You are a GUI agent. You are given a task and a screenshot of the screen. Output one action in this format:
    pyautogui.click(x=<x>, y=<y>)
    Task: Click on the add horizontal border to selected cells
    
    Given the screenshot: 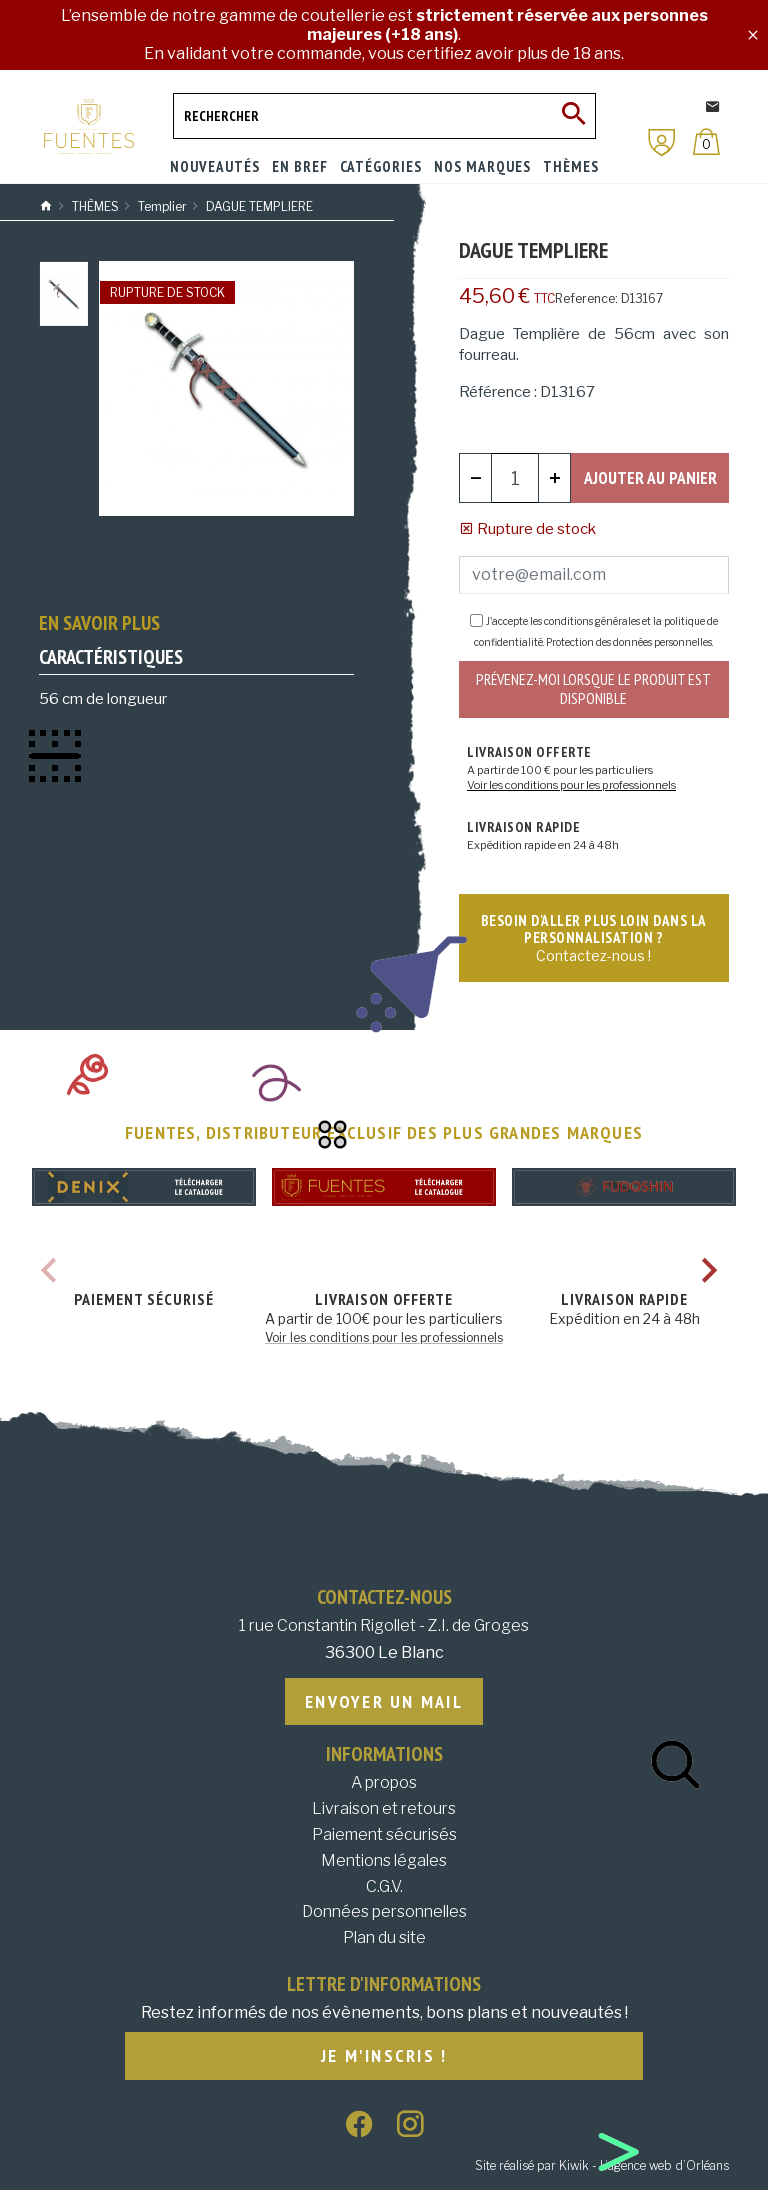 What is the action you would take?
    pyautogui.click(x=55, y=756)
    